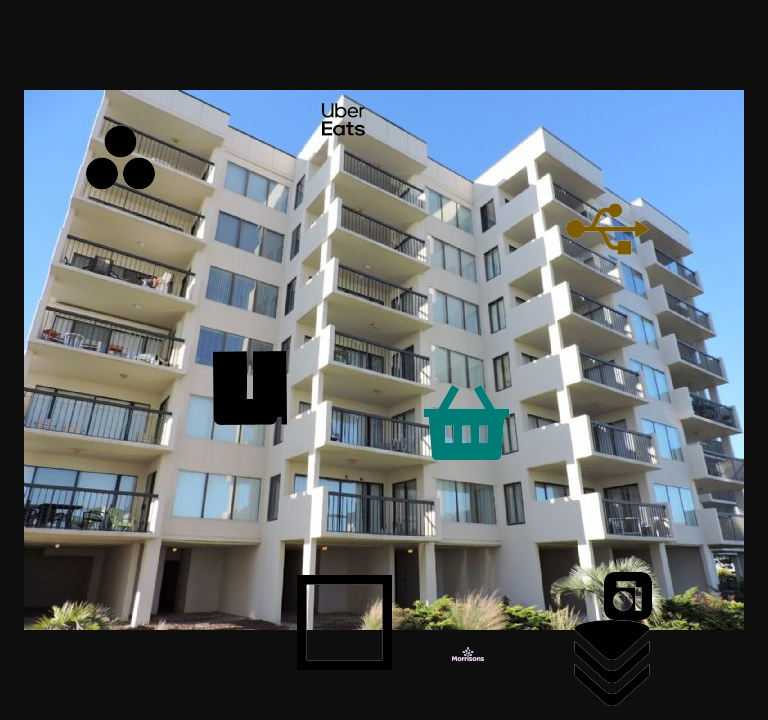 Image resolution: width=768 pixels, height=720 pixels. Describe the element at coordinates (120, 157) in the screenshot. I see `julia programming language logo` at that location.